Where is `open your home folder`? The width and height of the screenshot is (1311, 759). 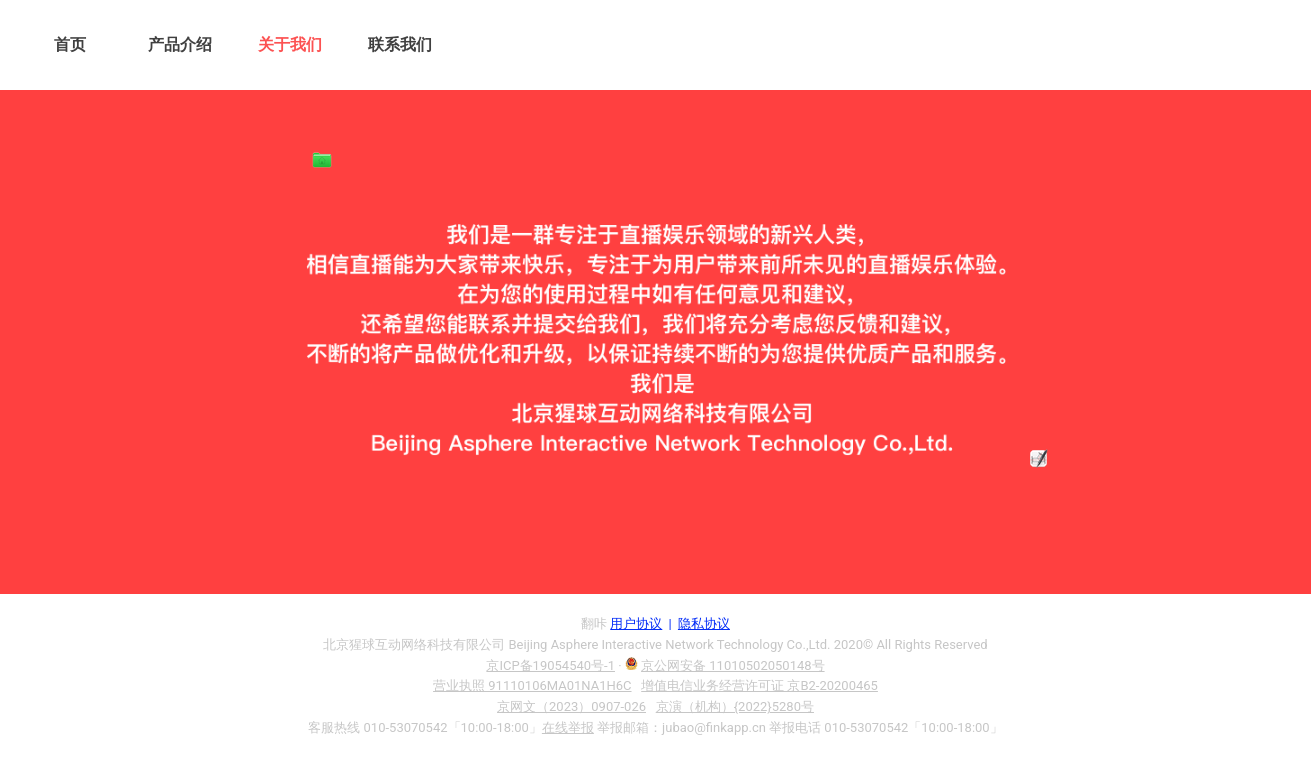 open your home folder is located at coordinates (322, 160).